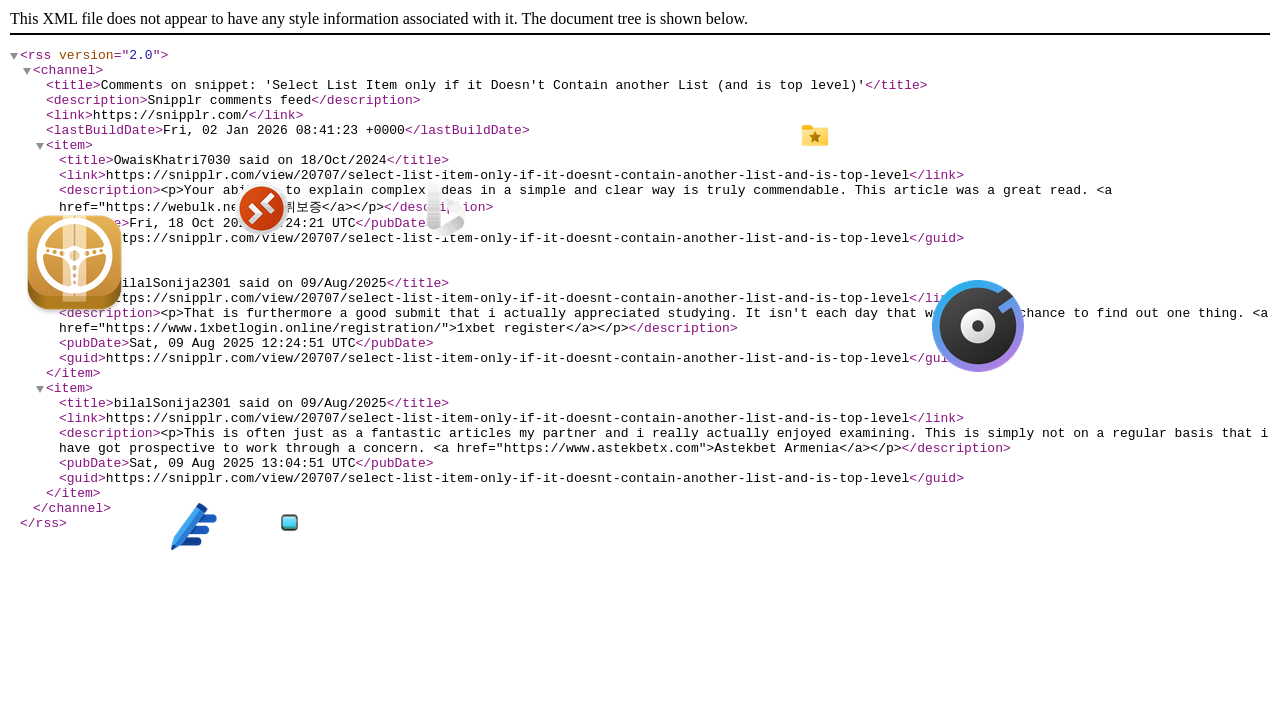 This screenshot has height=720, width=1280. I want to click on open microsoft bing search app, so click(446, 208).